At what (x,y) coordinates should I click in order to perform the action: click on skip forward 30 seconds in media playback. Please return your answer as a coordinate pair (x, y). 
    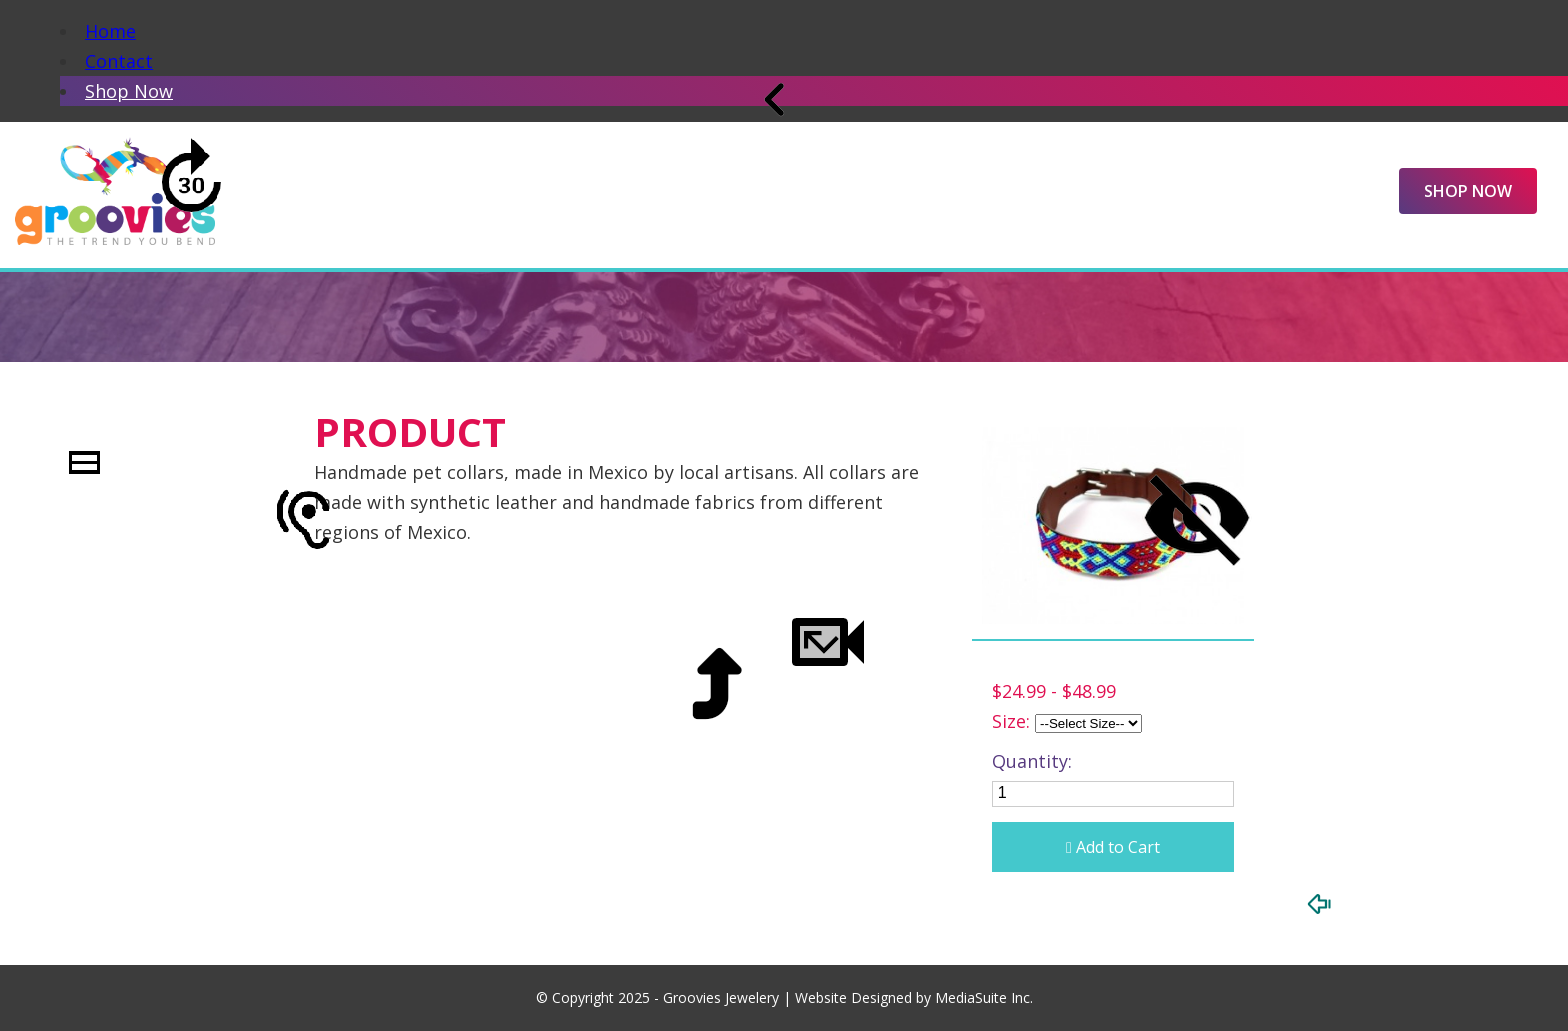
    Looking at the image, I should click on (191, 178).